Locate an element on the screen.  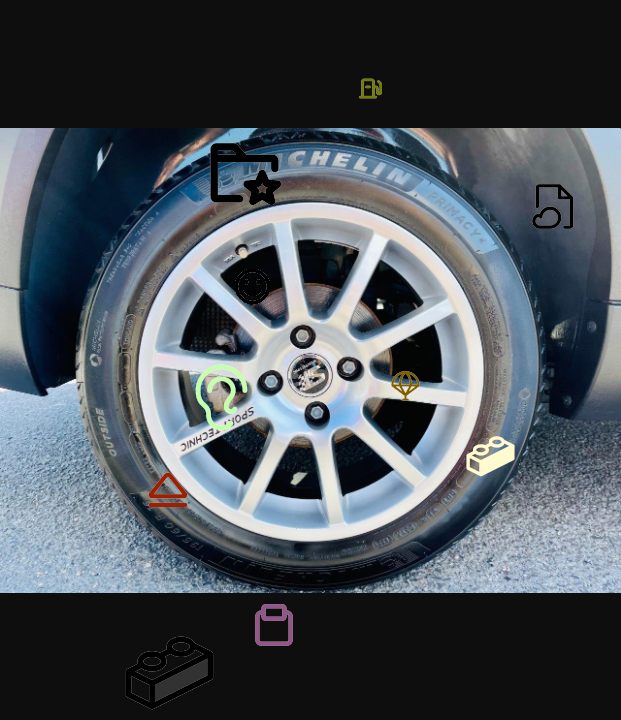
eject media or disc is located at coordinates (168, 492).